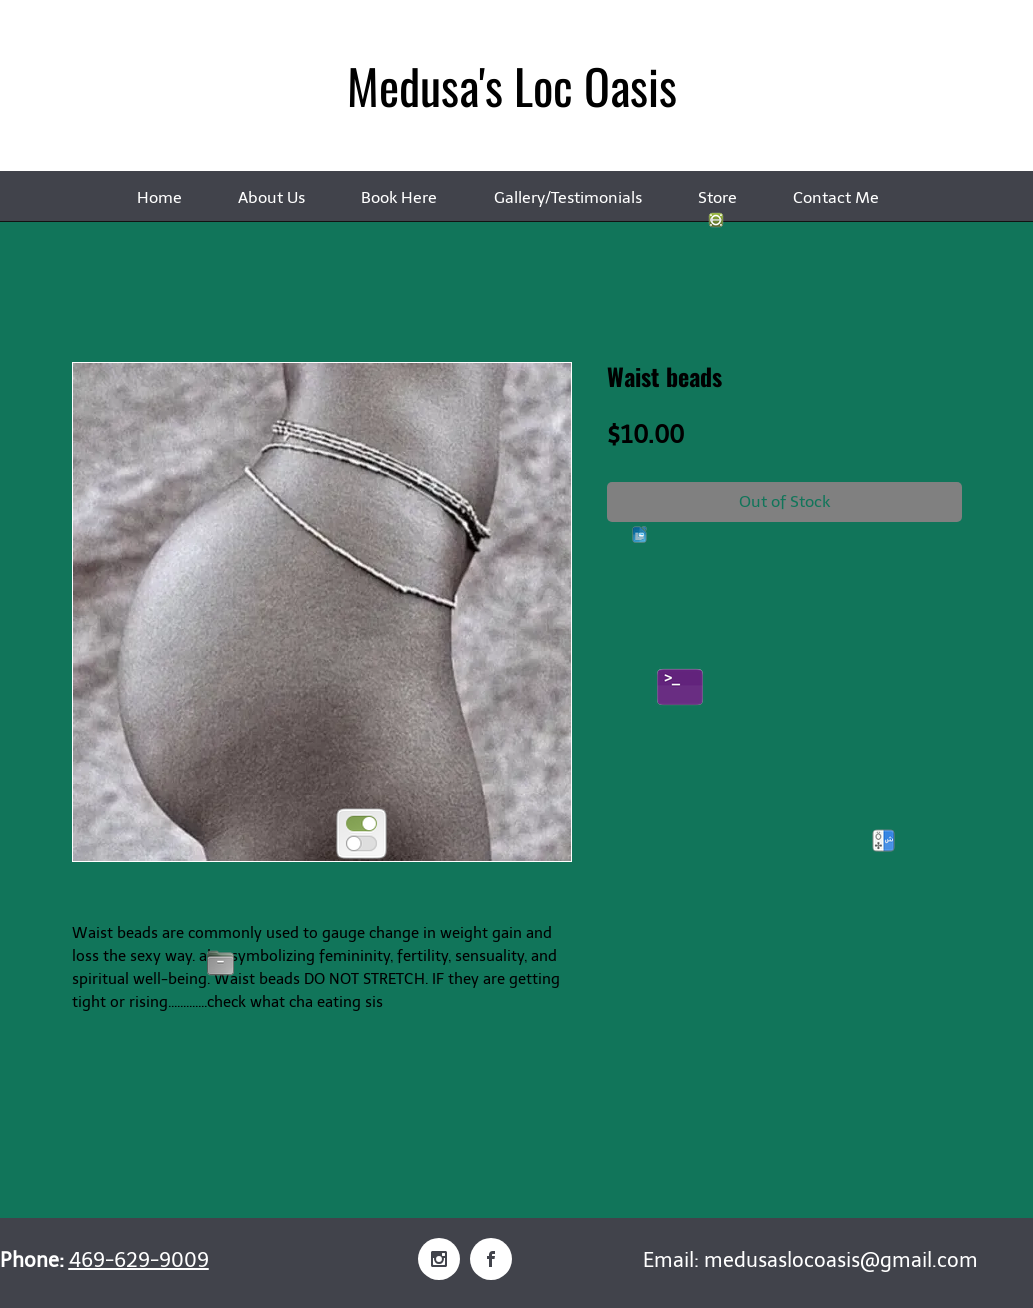 This screenshot has width=1033, height=1308. Describe the element at coordinates (716, 220) in the screenshot. I see `open LibreCAD application` at that location.